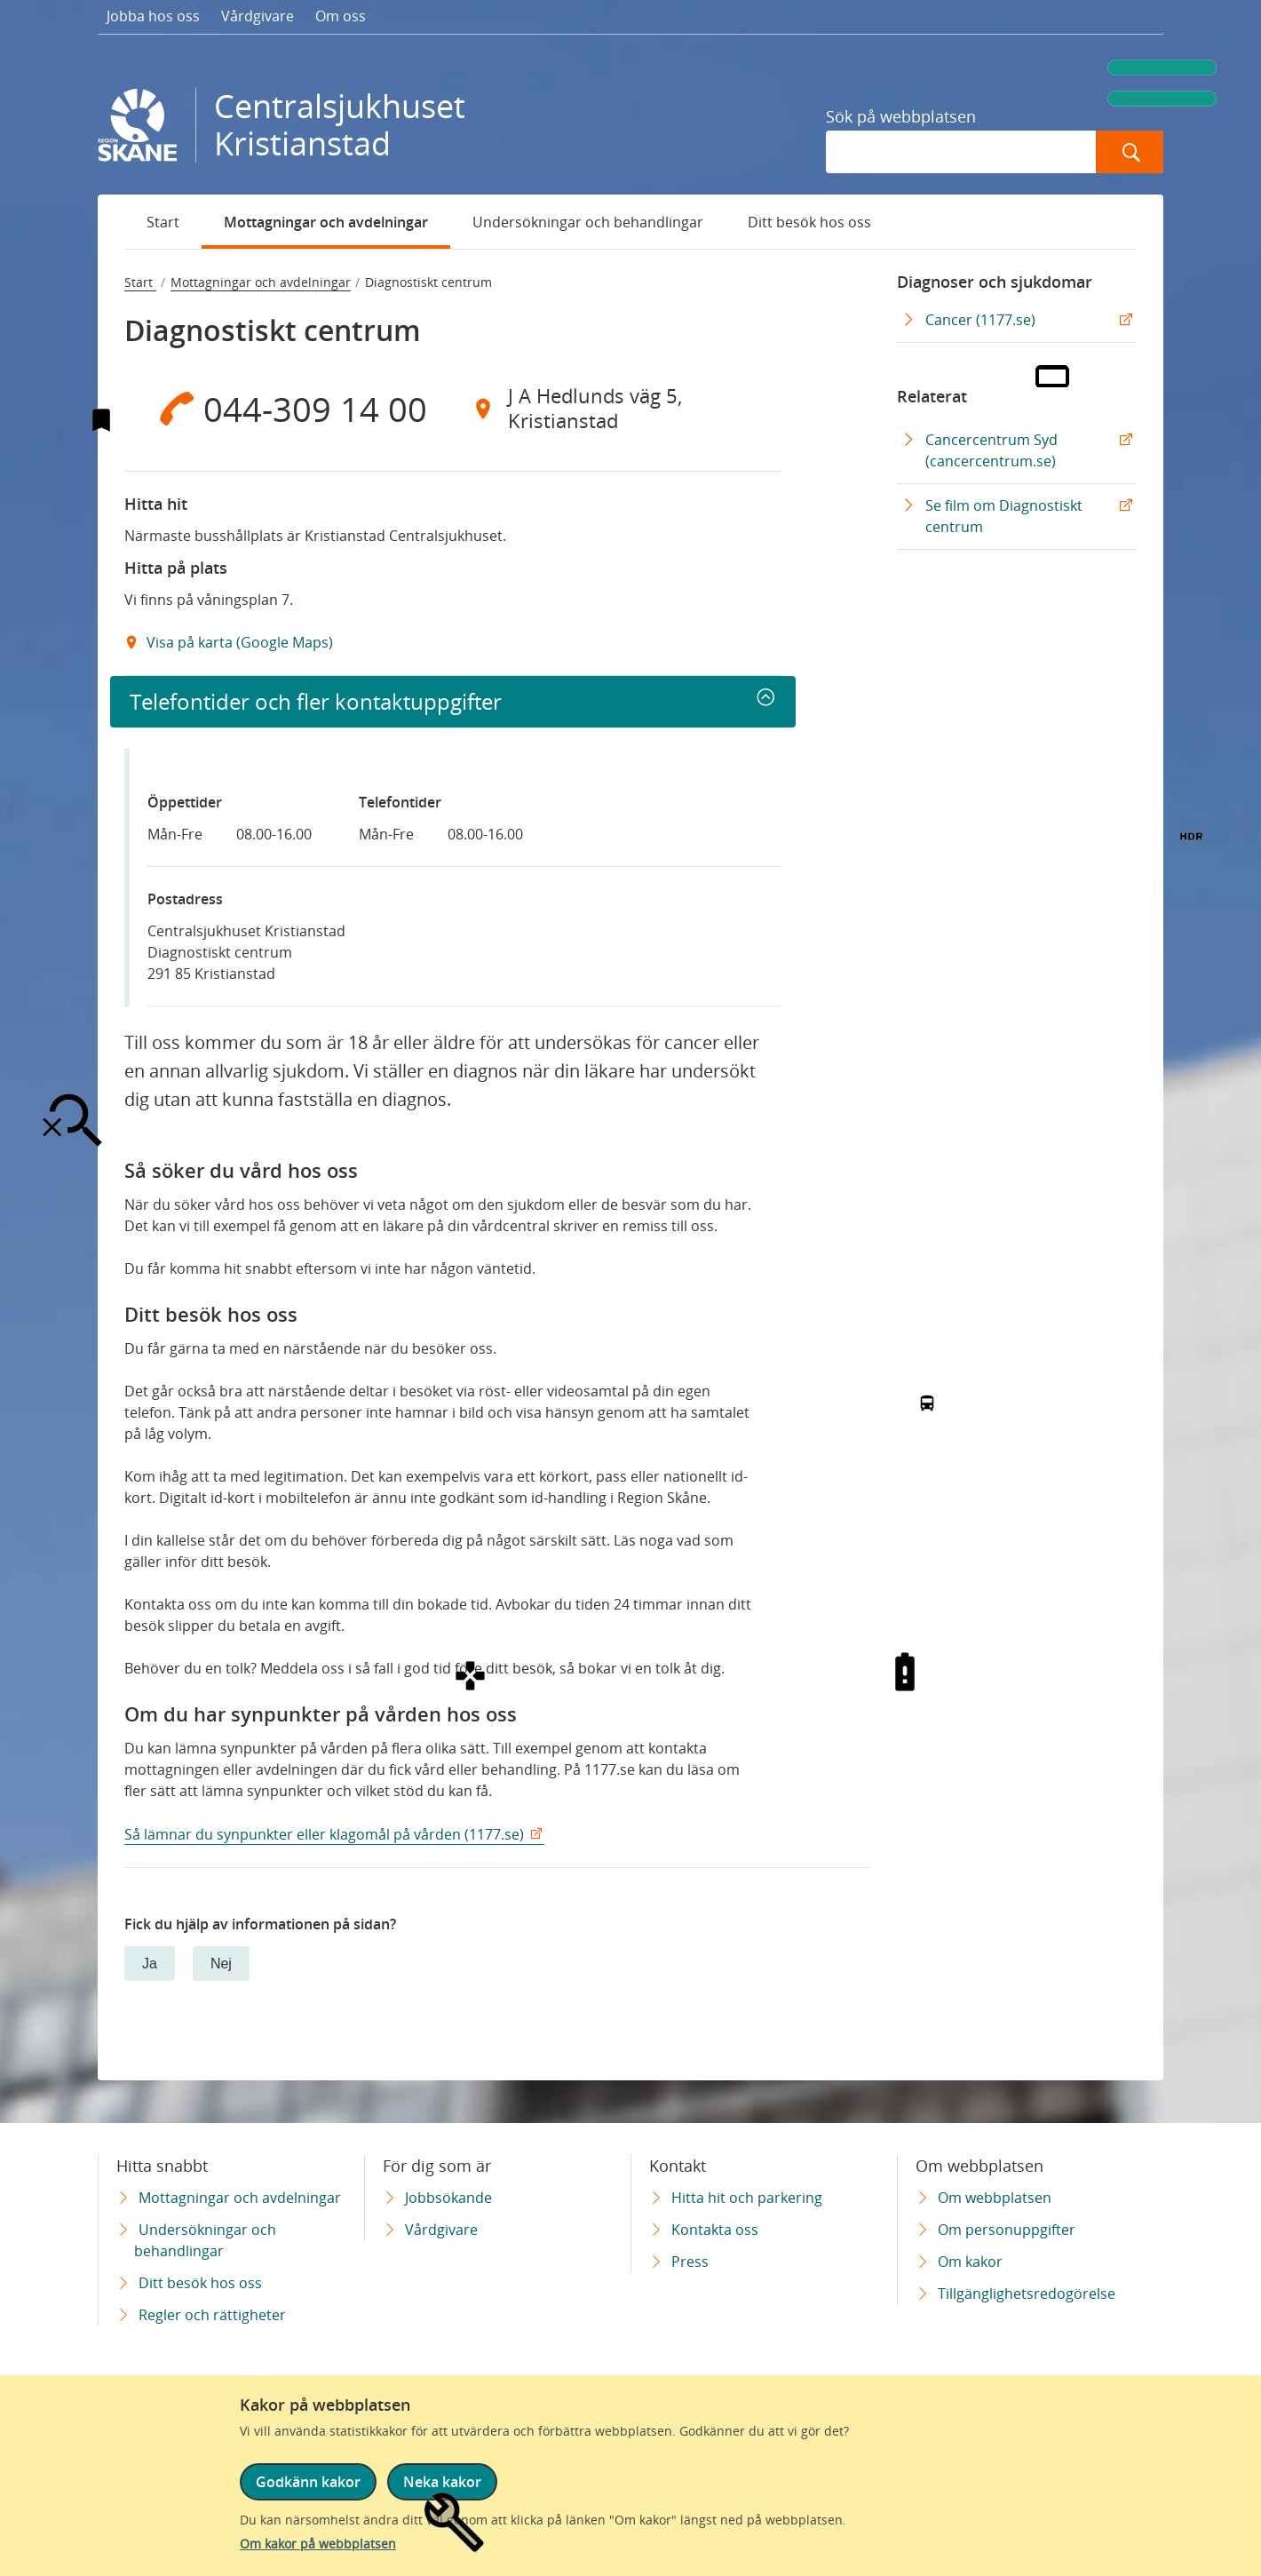 Image resolution: width=1261 pixels, height=2576 pixels. I want to click on view bus routes and schedules, so click(927, 1403).